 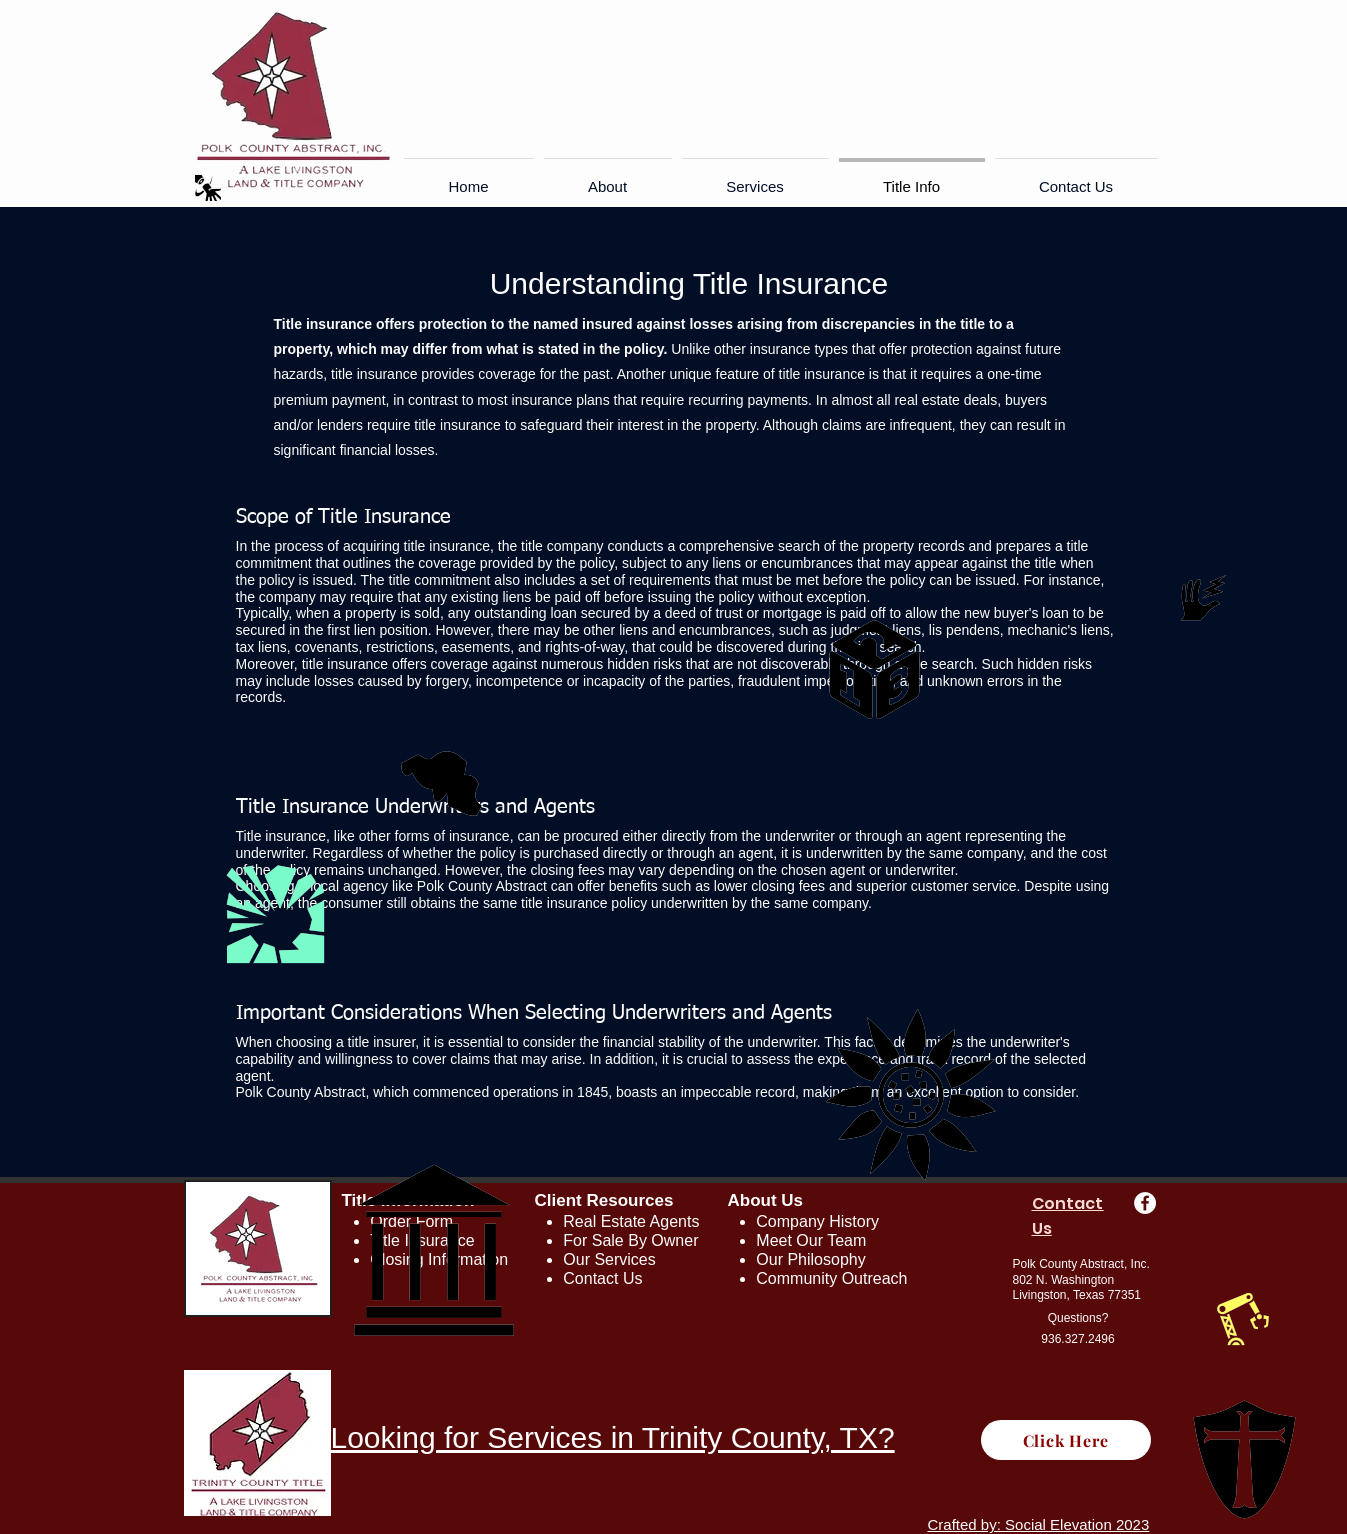 I want to click on access cargo or shipping management features, so click(x=1243, y=1319).